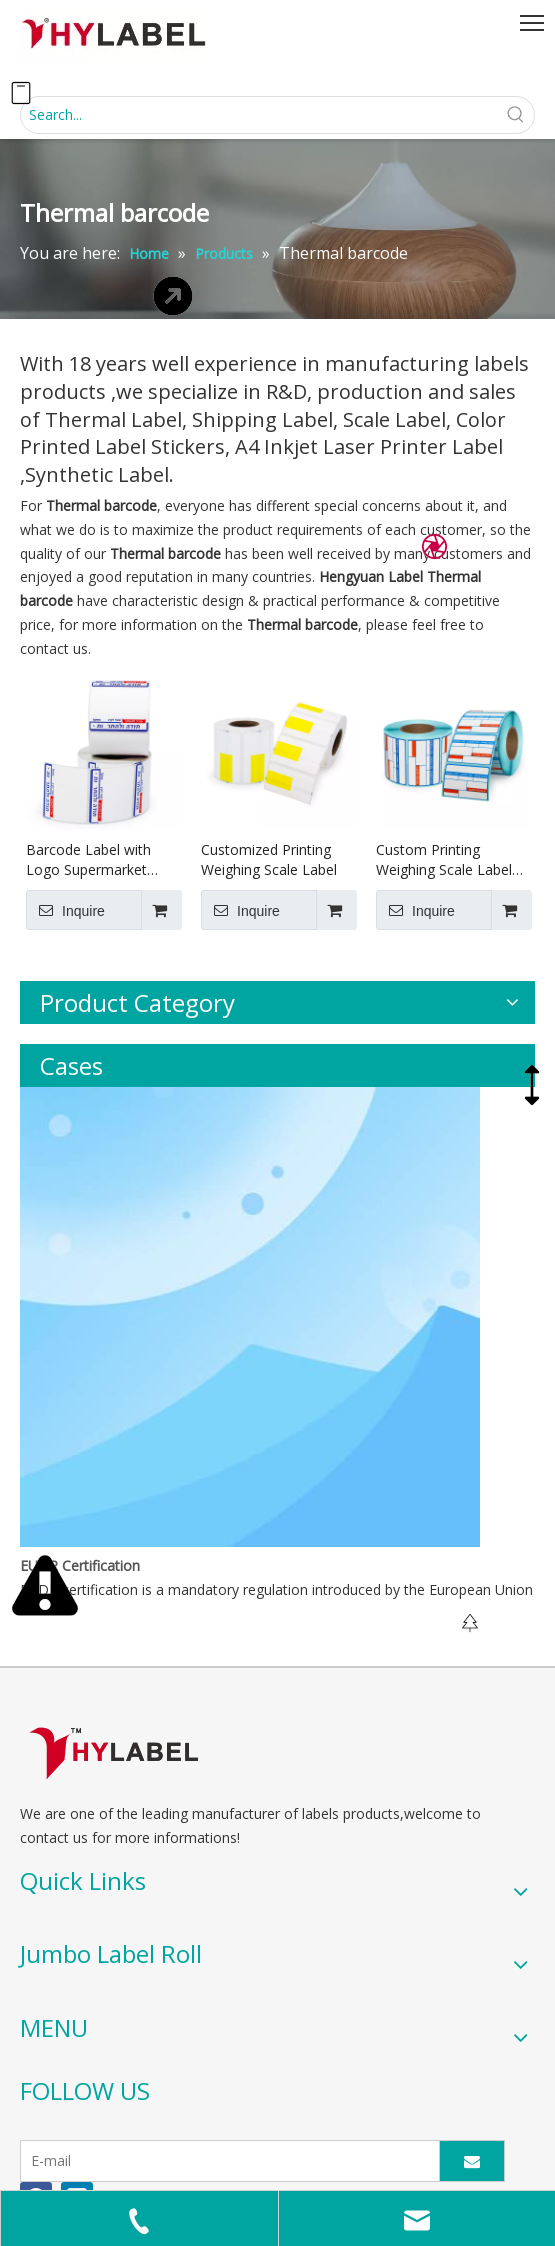  What do you see at coordinates (21, 93) in the screenshot?
I see `tablet device with speaker` at bounding box center [21, 93].